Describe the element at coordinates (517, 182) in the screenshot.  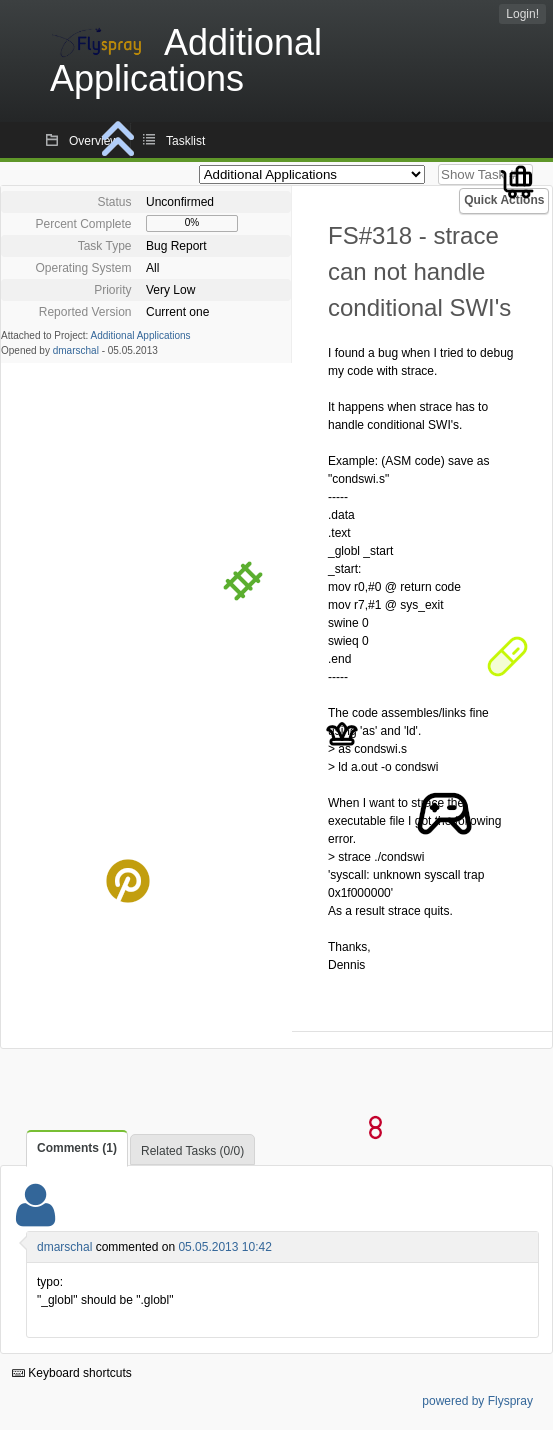
I see `baggage claim area indicator` at that location.